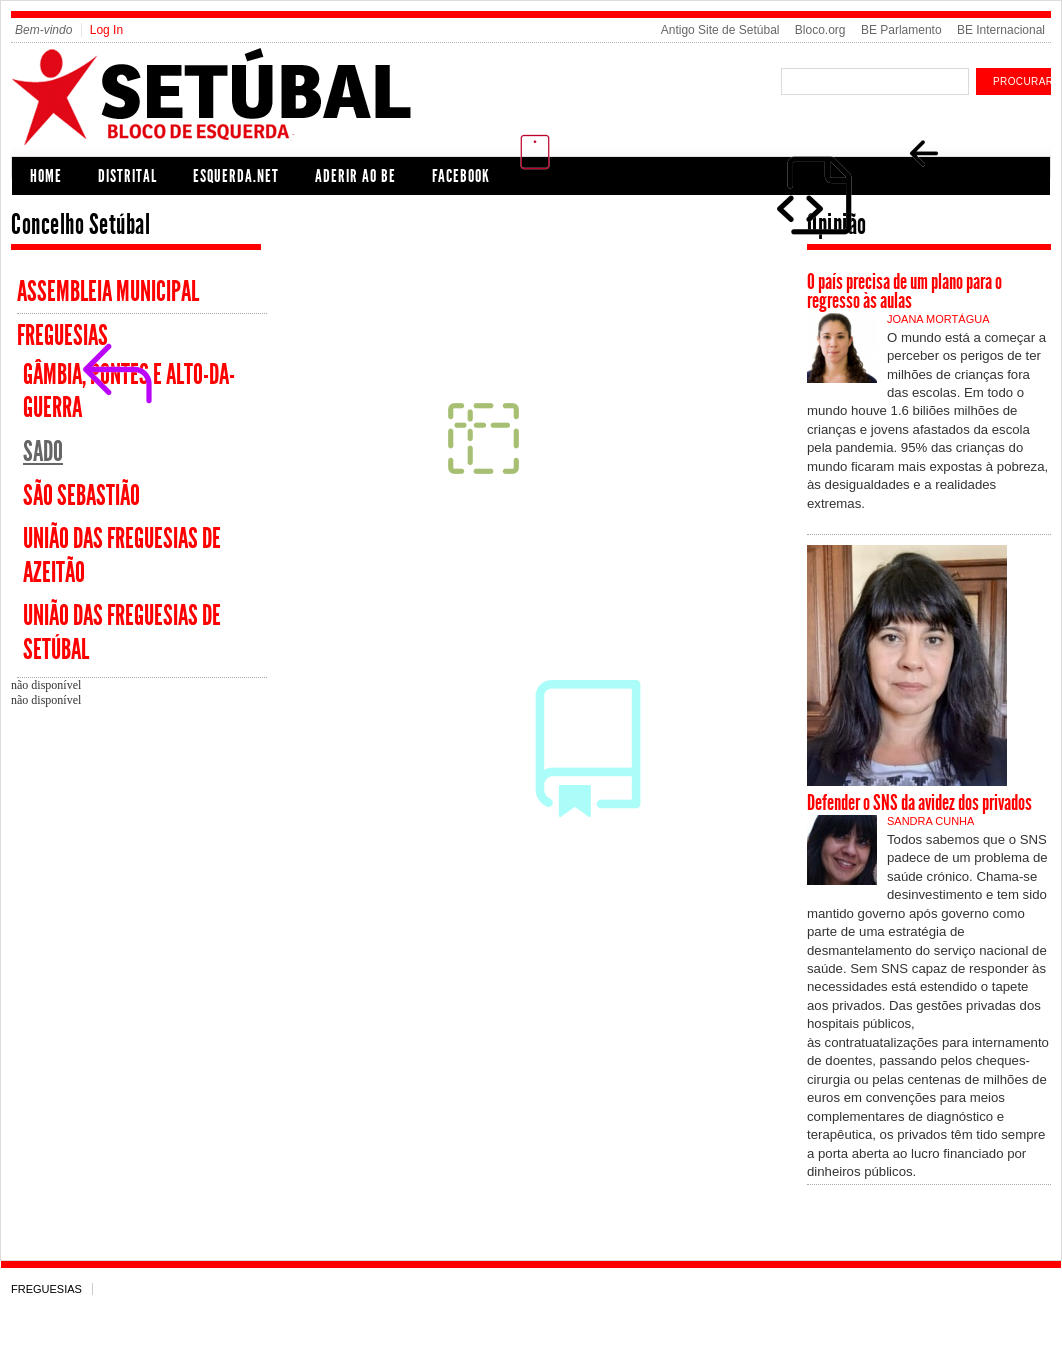  I want to click on access a code repository, so click(588, 750).